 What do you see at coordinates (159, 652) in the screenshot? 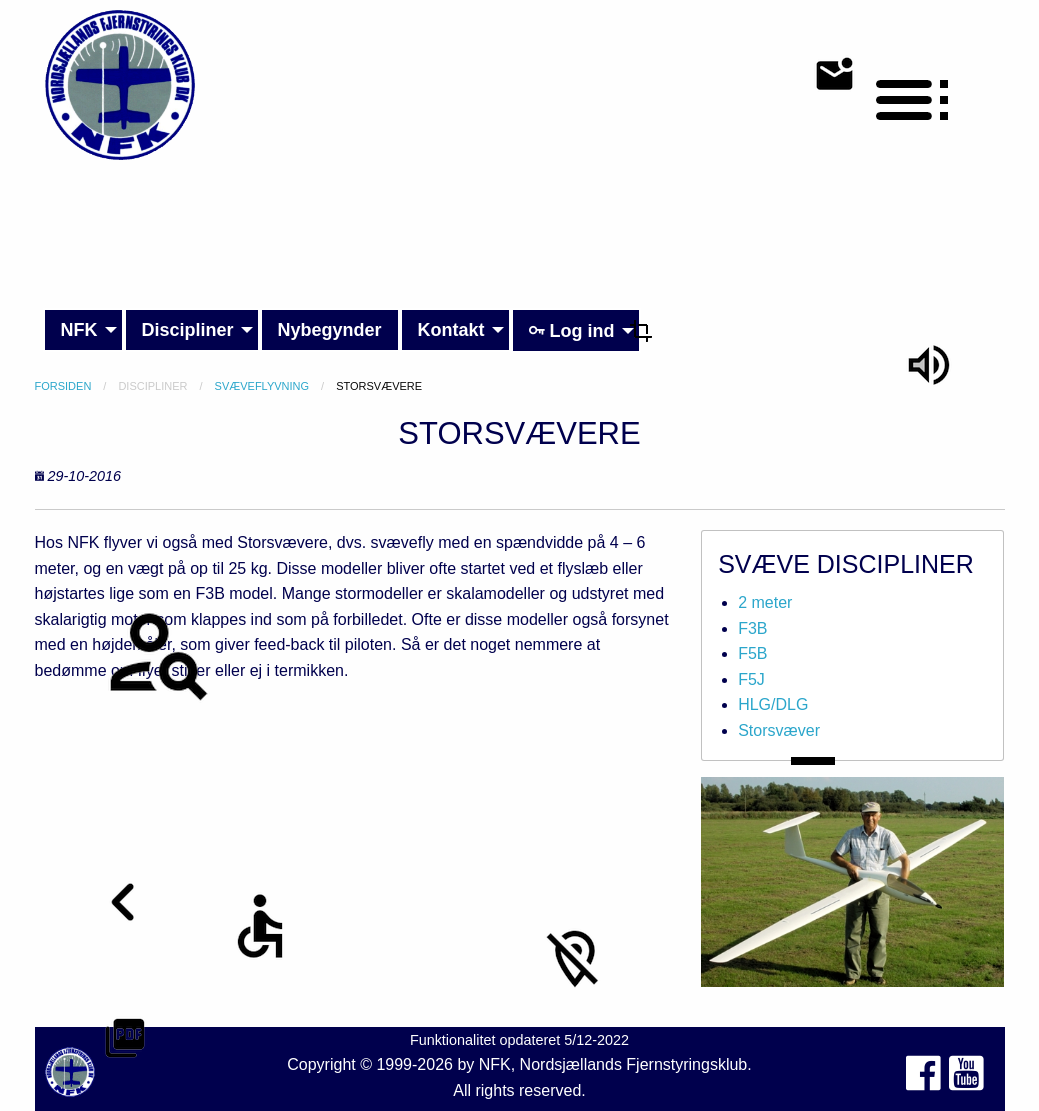
I see `search for a person or contact` at bounding box center [159, 652].